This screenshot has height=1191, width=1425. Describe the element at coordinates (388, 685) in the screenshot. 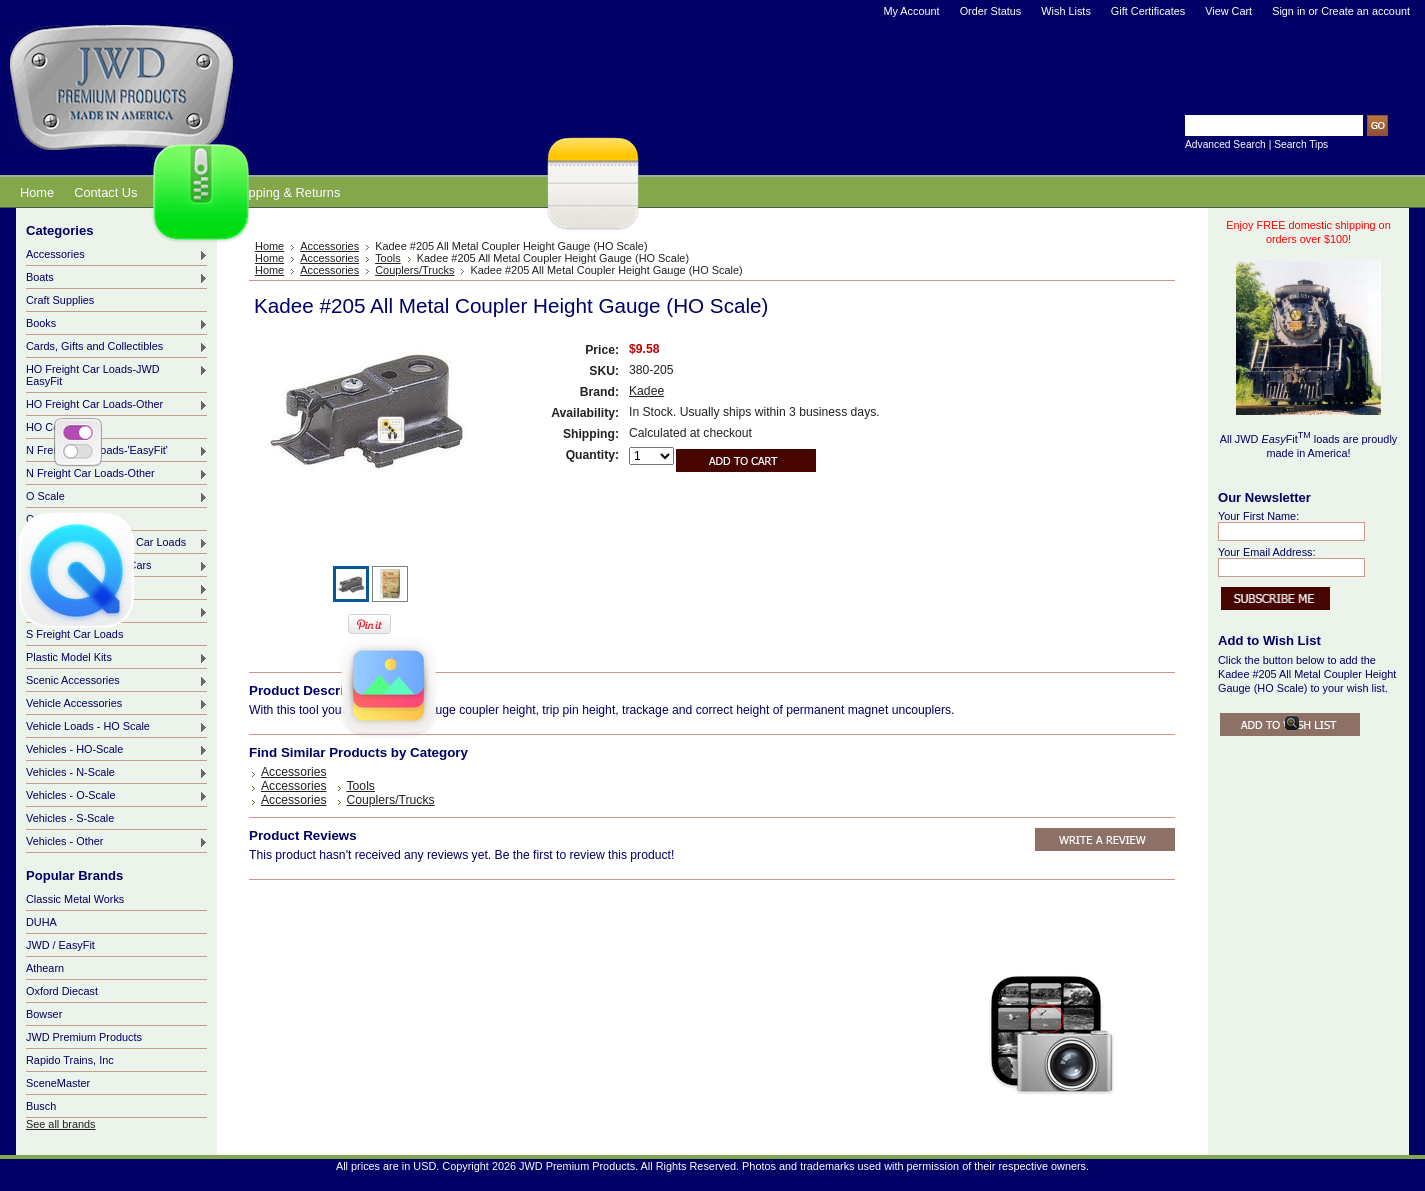

I see `open imagefan reloaded photo viewer app` at that location.